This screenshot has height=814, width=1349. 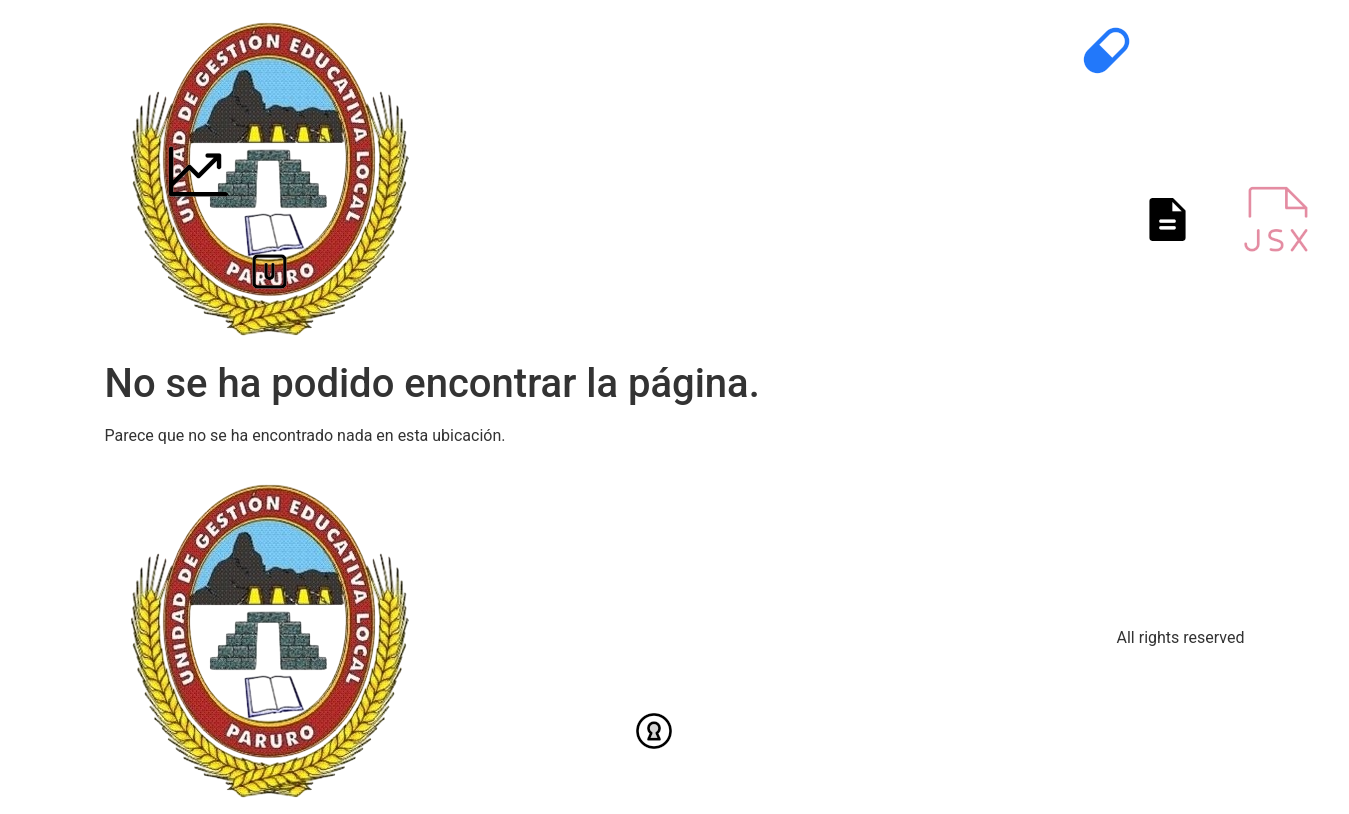 What do you see at coordinates (1167, 219) in the screenshot?
I see `view document contents` at bounding box center [1167, 219].